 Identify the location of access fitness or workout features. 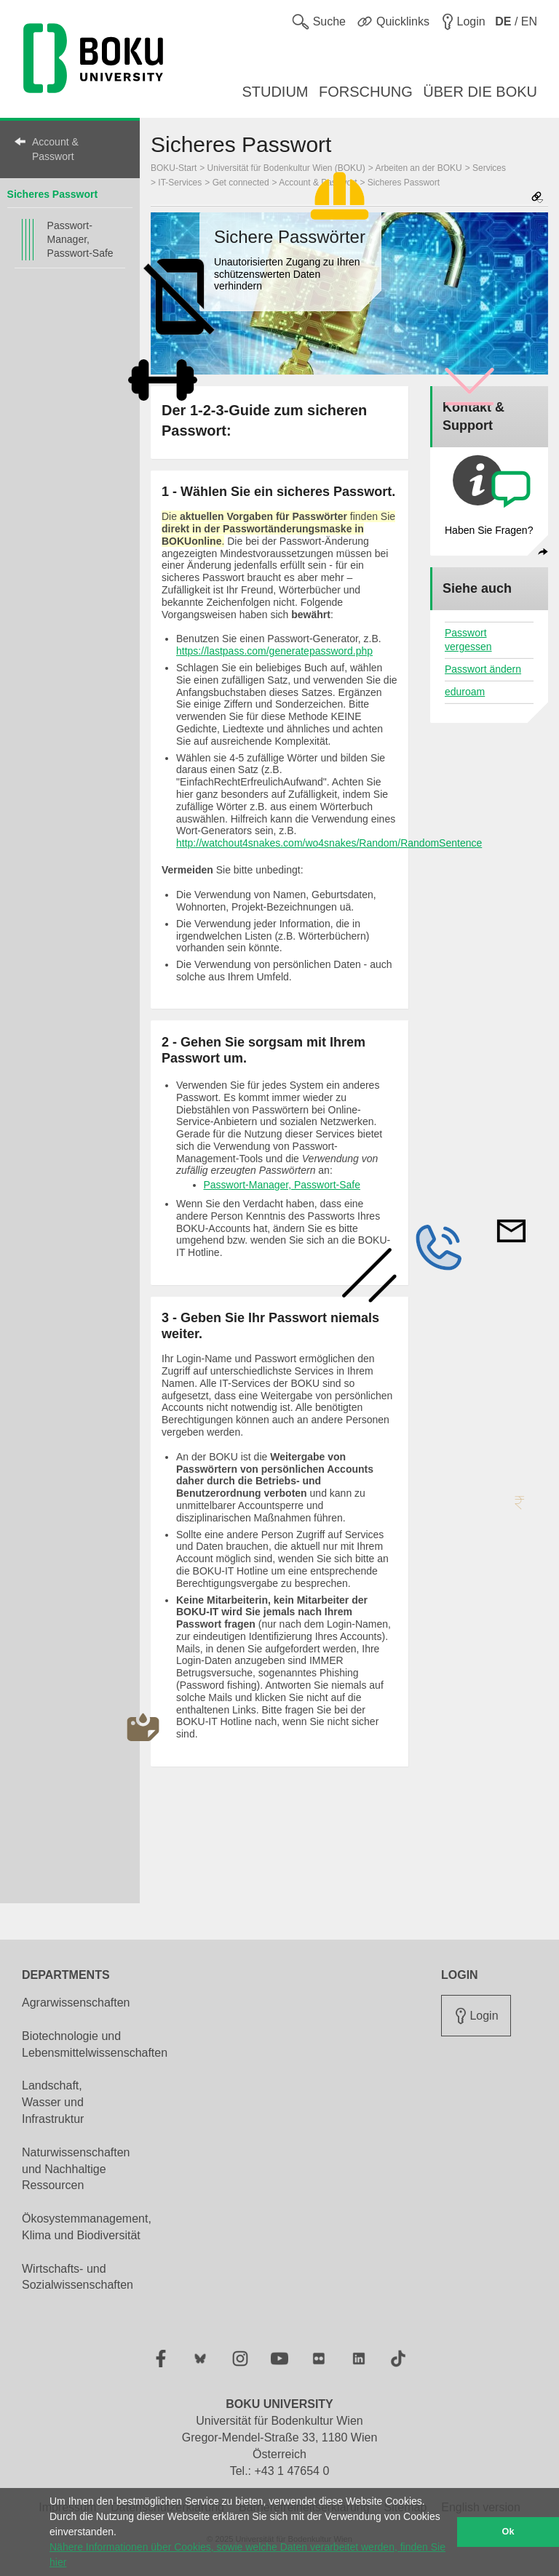
(162, 380).